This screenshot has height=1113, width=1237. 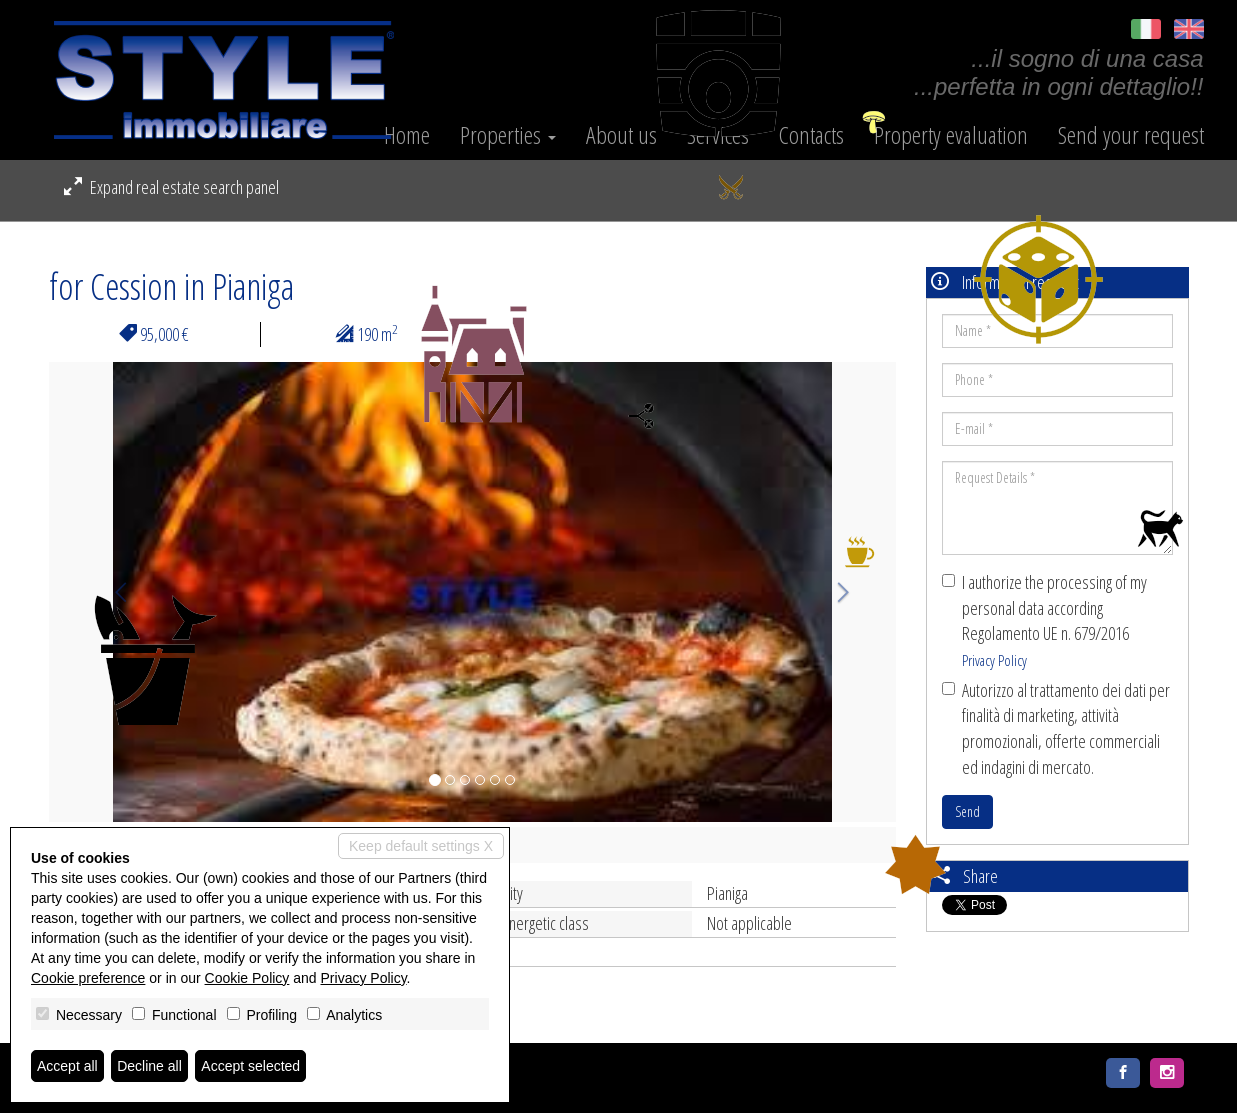 What do you see at coordinates (718, 73) in the screenshot?
I see `access barrel or keg inventory in game` at bounding box center [718, 73].